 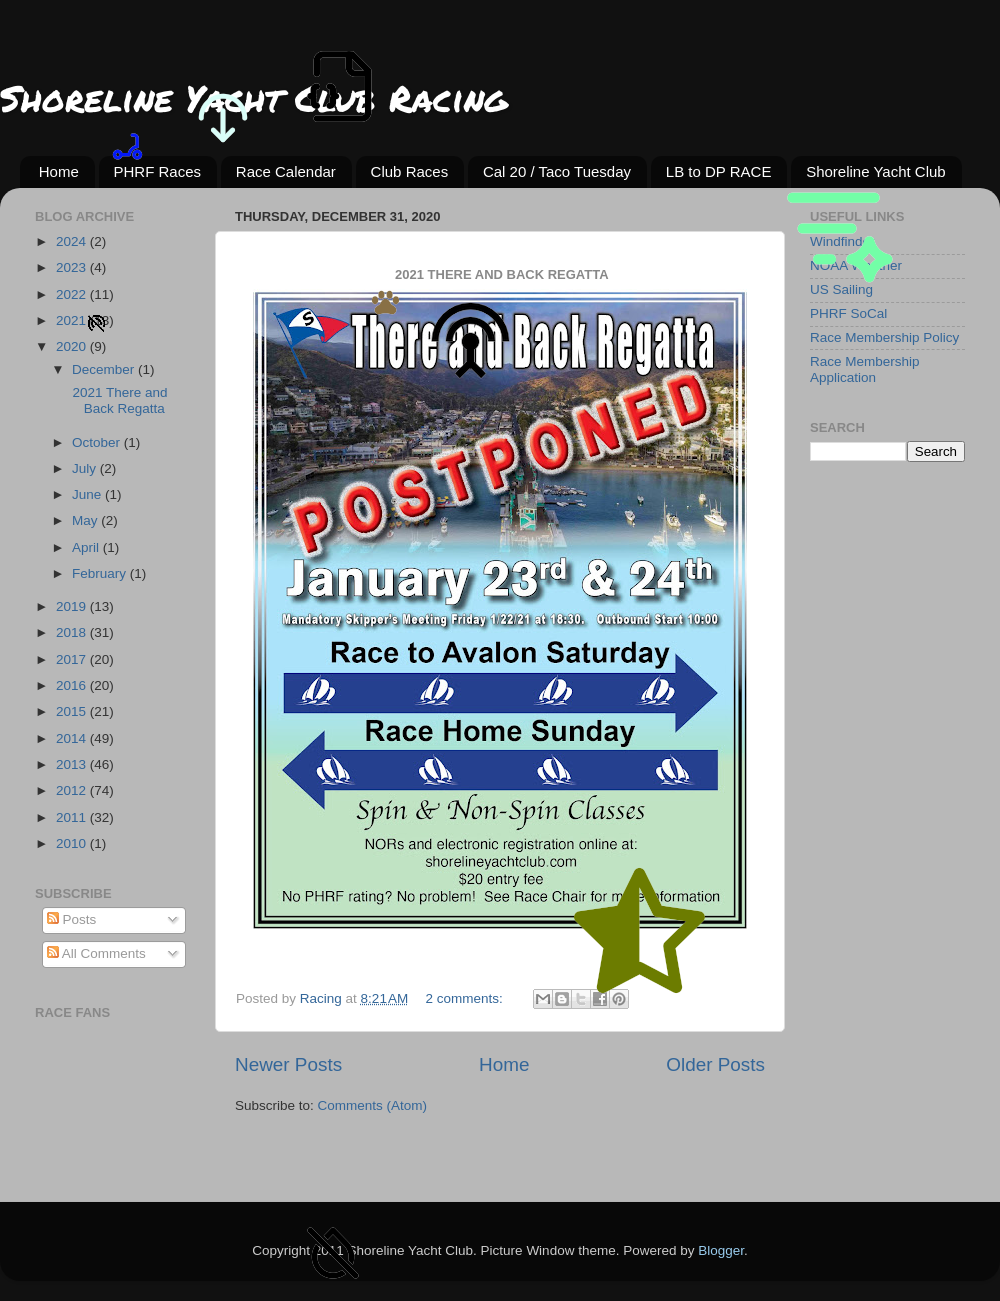 I want to click on select scooter as transportation mode, so click(x=127, y=146).